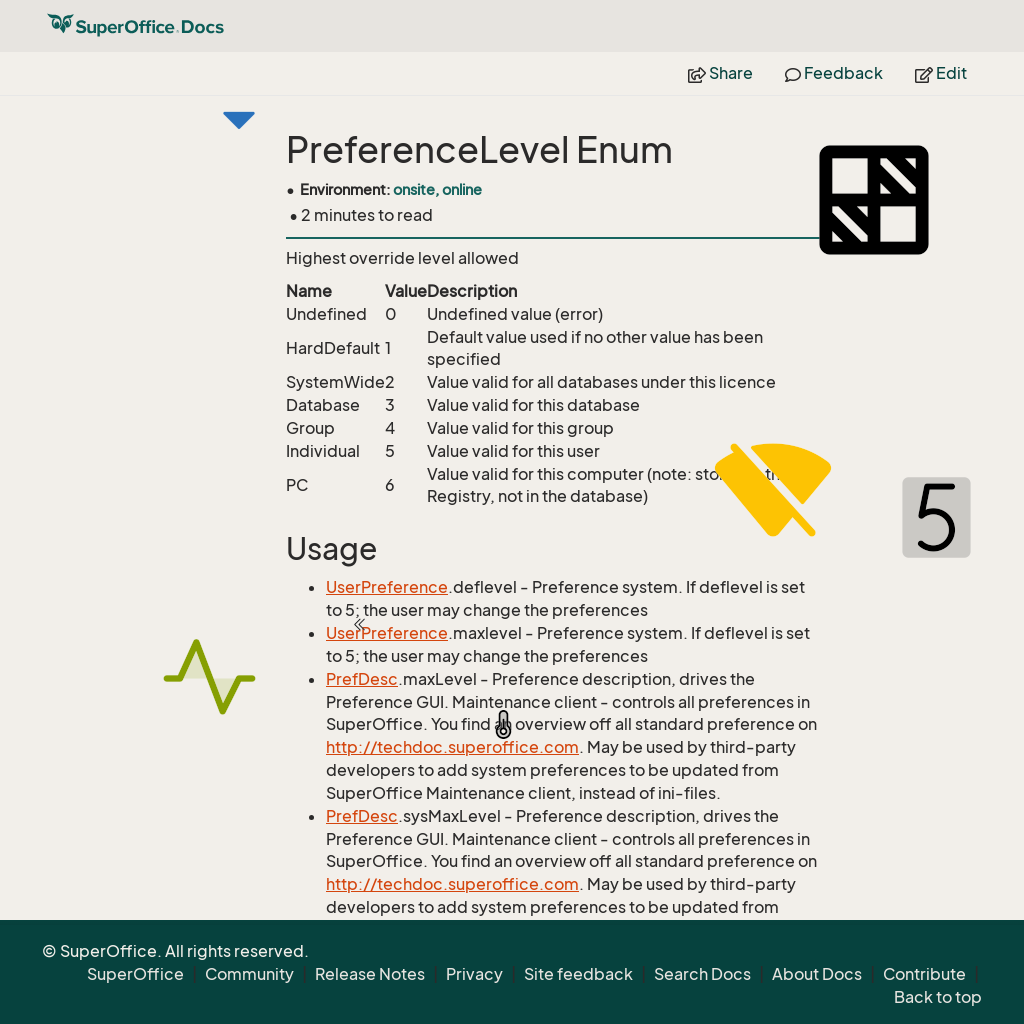  What do you see at coordinates (936, 517) in the screenshot?
I see `indicates the number five in a sequence or list` at bounding box center [936, 517].